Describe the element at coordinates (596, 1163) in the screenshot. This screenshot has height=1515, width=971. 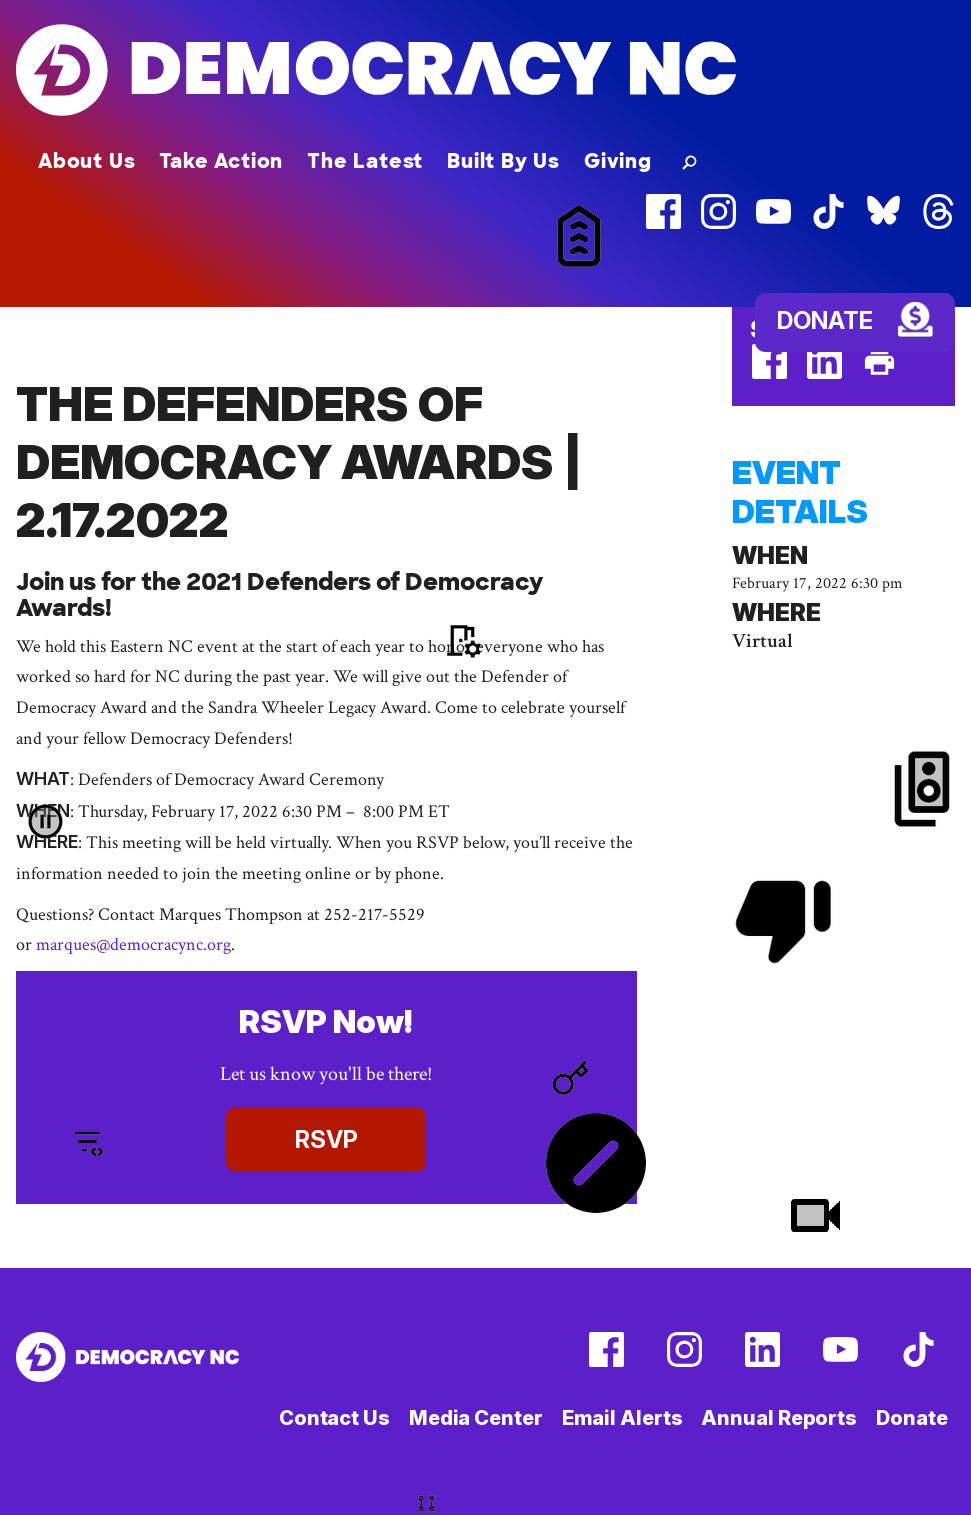
I see `skip or bypass a step in a workflow` at that location.